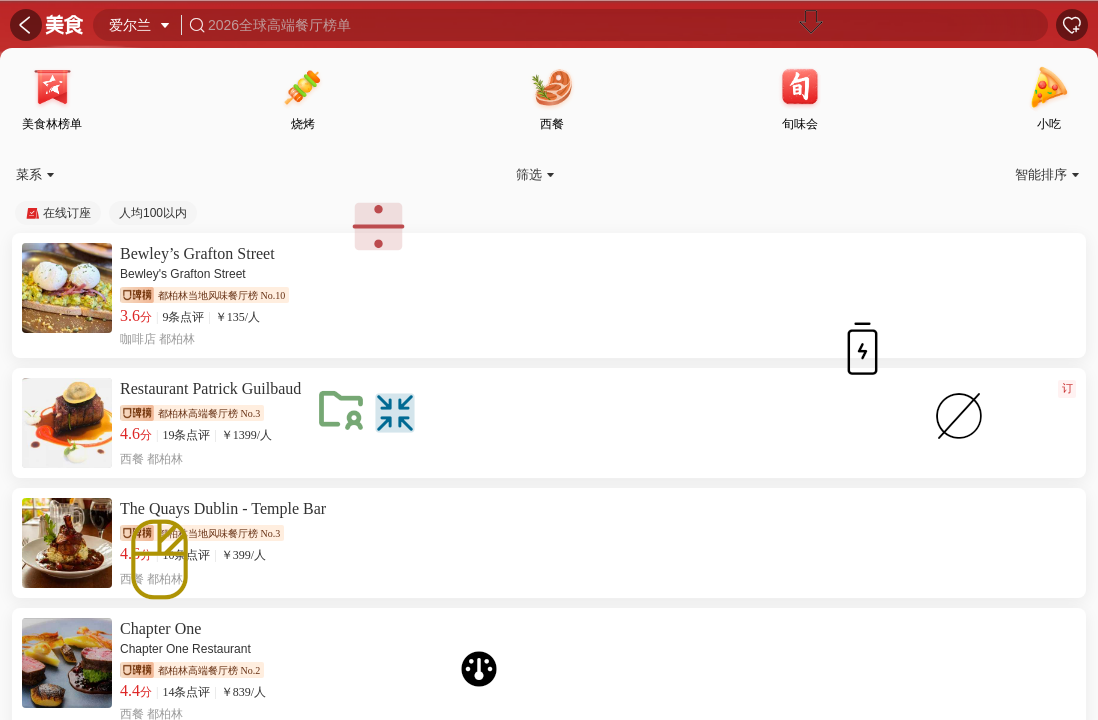 Image resolution: width=1098 pixels, height=720 pixels. Describe the element at coordinates (862, 349) in the screenshot. I see `indicates device is currently charging` at that location.